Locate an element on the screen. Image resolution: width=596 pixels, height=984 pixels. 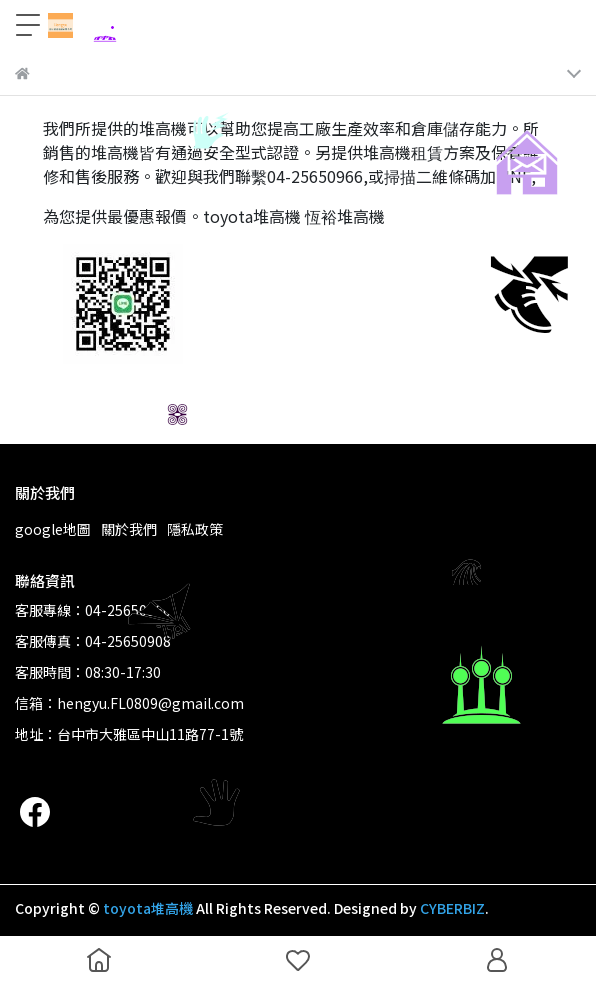
cast a lightning spell is located at coordinates (211, 130).